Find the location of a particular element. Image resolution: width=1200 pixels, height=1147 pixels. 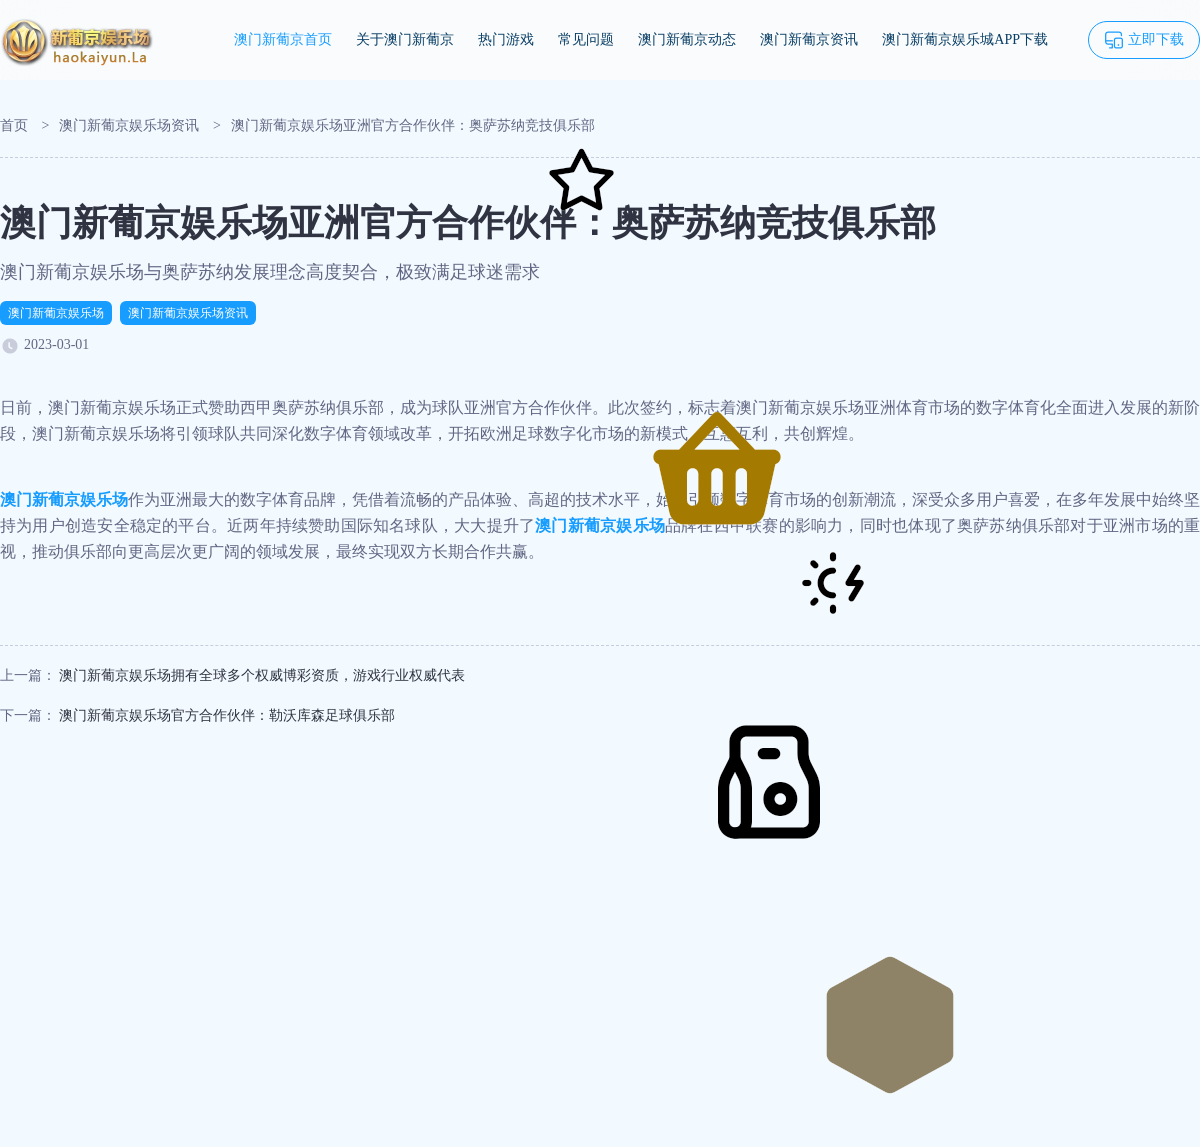

view your shopping basket is located at coordinates (717, 472).